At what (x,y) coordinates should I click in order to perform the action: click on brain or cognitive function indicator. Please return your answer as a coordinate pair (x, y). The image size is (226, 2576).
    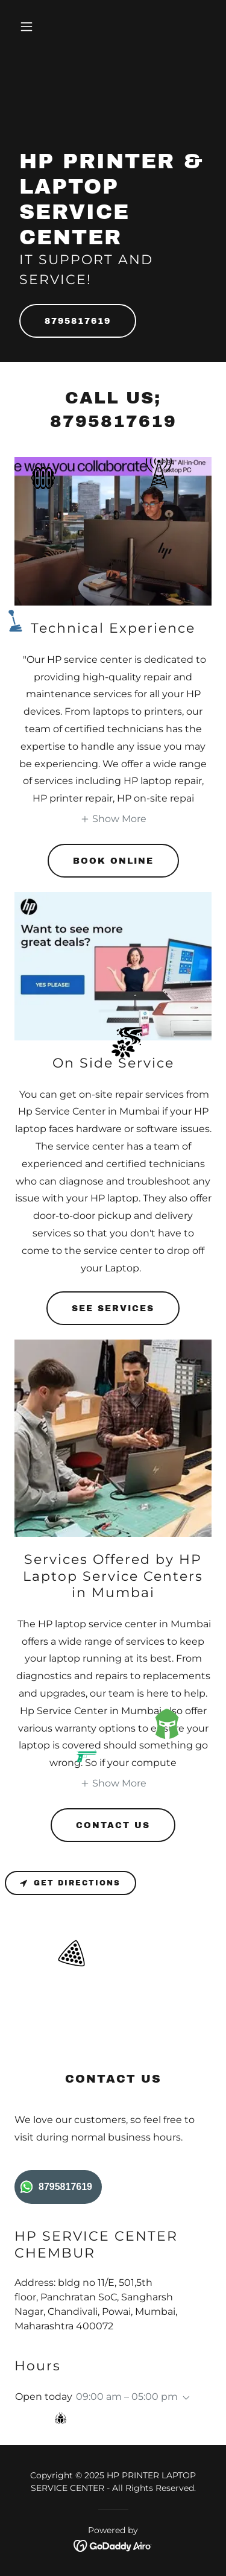
    Looking at the image, I should click on (43, 478).